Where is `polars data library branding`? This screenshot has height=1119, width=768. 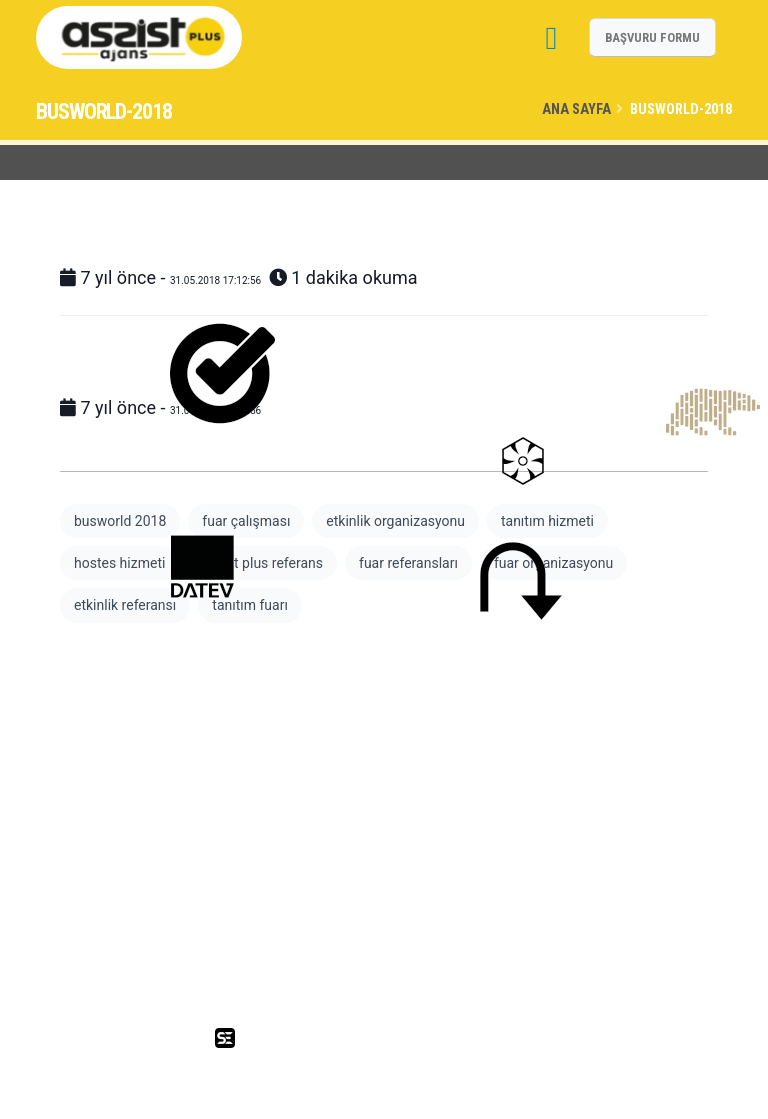 polars data library branding is located at coordinates (713, 412).